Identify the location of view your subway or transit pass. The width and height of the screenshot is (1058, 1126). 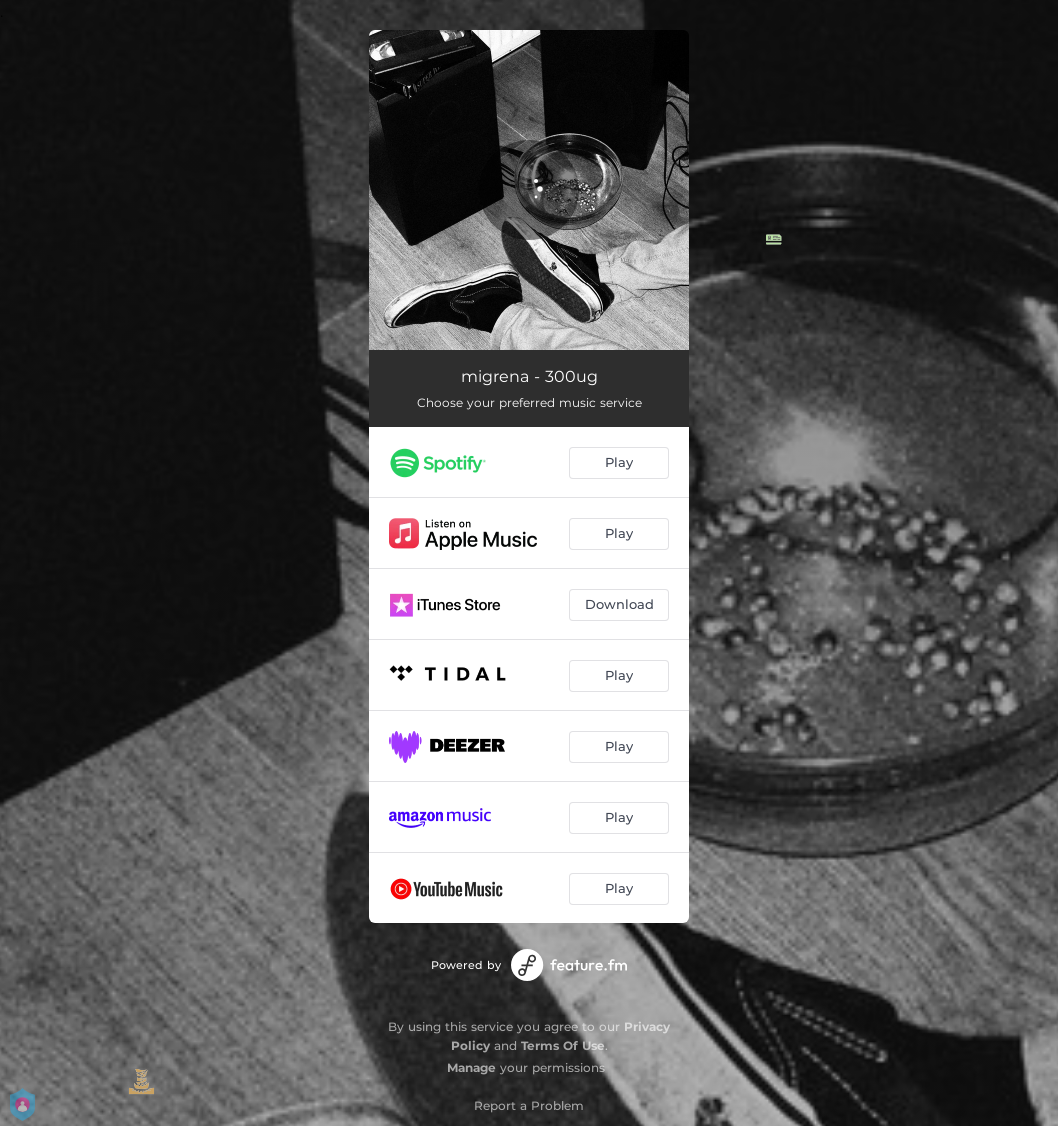
(773, 239).